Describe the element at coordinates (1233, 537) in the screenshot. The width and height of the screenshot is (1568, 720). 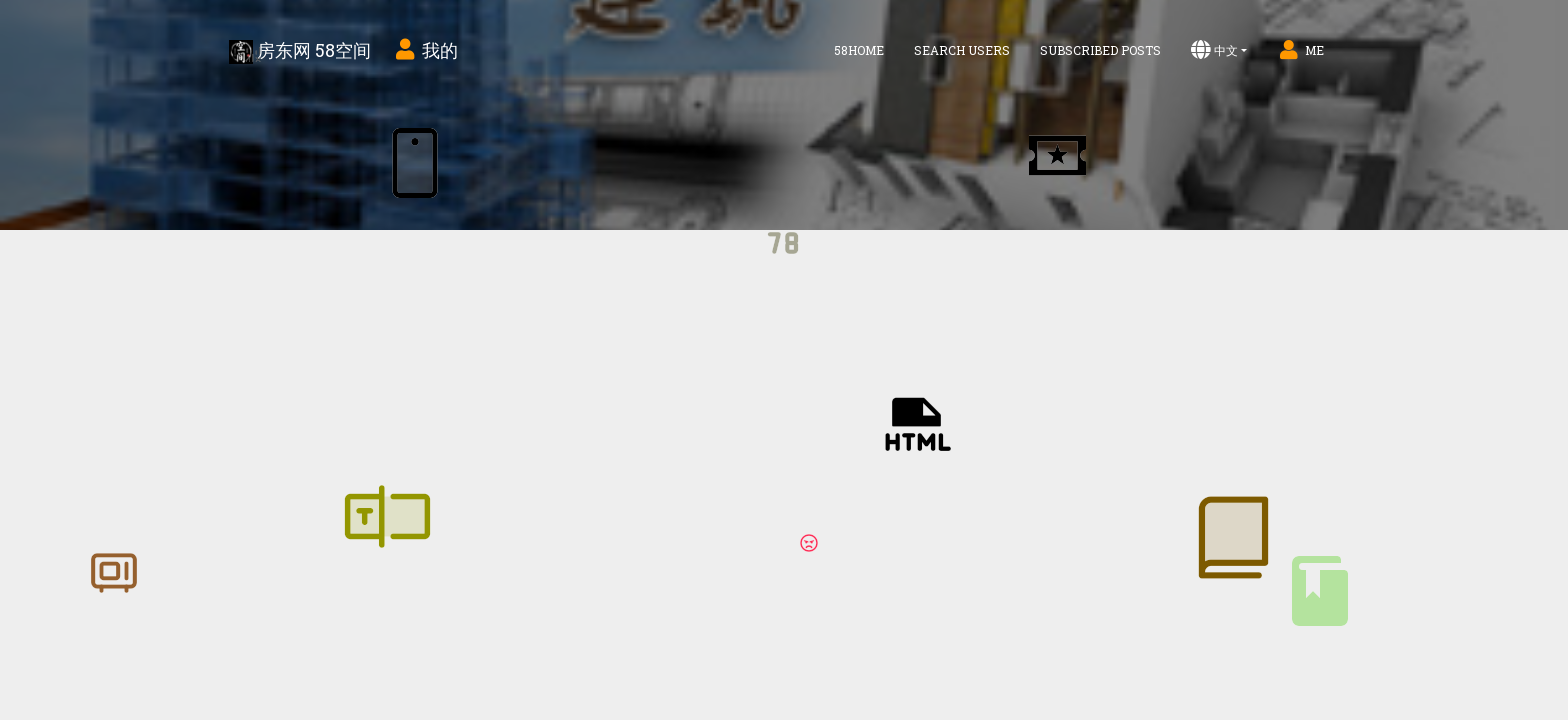
I see `open a book or reading view` at that location.